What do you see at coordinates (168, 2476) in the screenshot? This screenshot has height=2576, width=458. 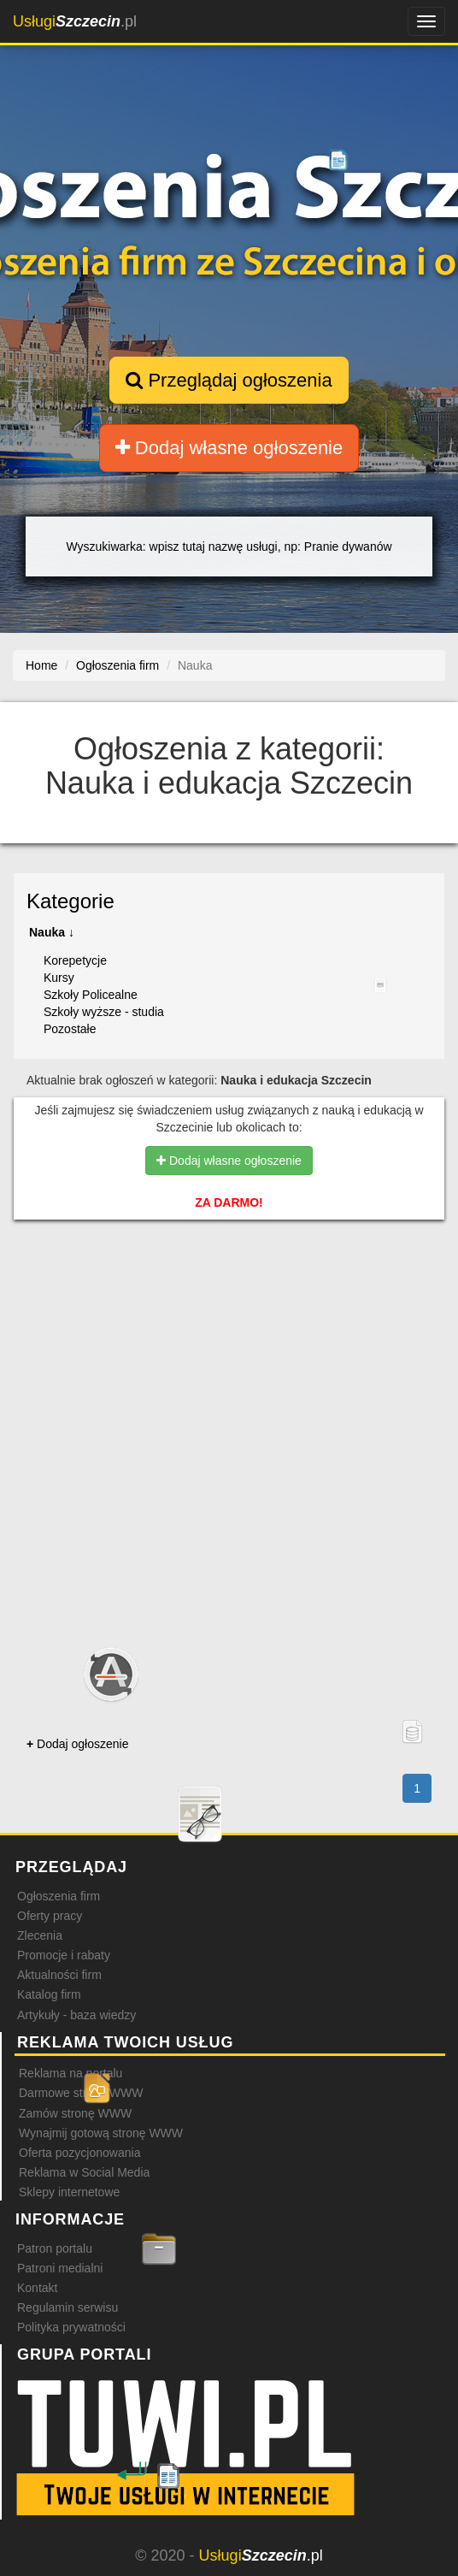 I see `libreoffice master document file type` at bounding box center [168, 2476].